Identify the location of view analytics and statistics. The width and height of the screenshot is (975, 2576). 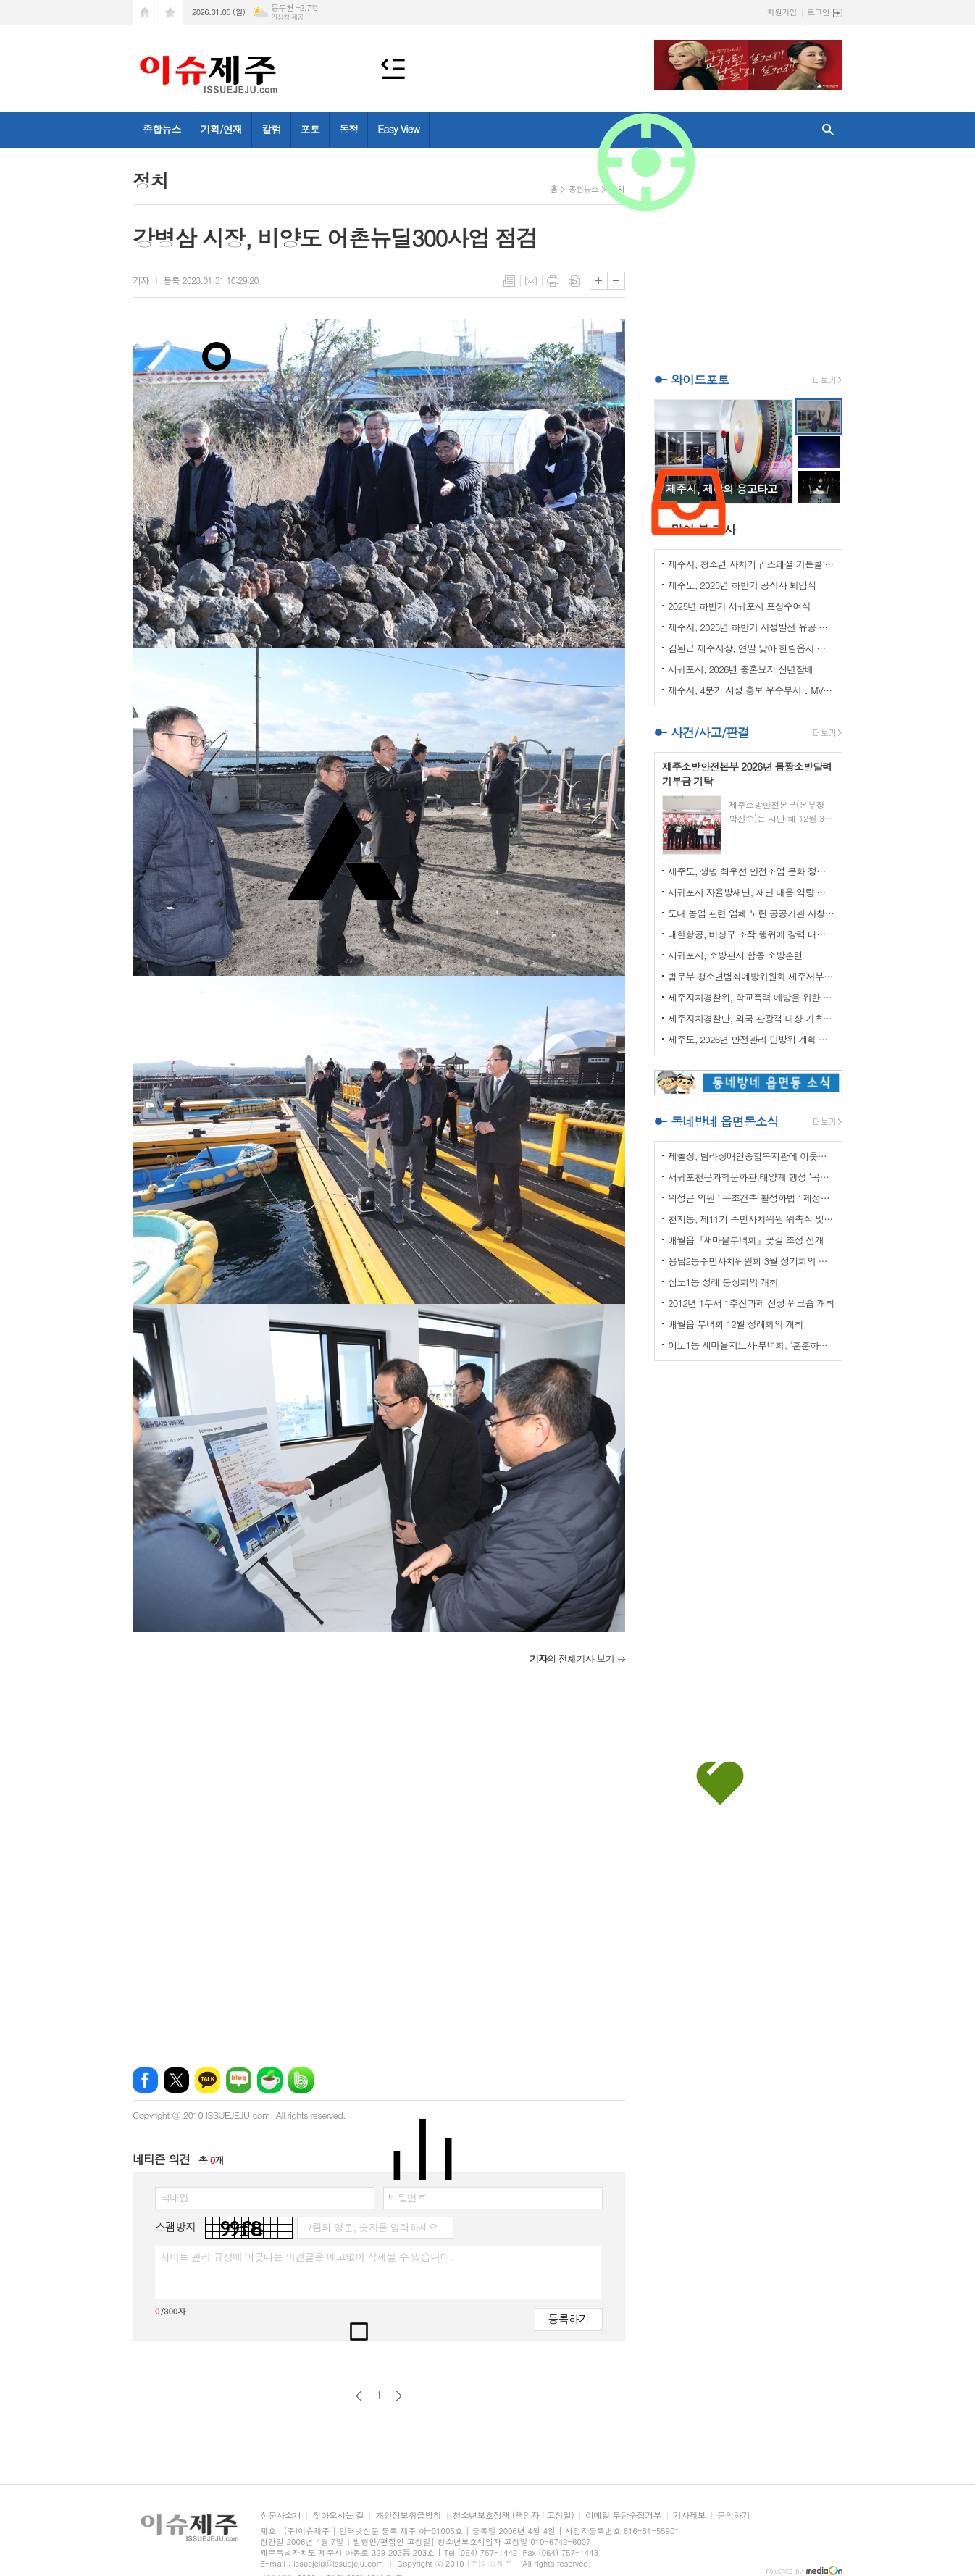
(422, 2151).